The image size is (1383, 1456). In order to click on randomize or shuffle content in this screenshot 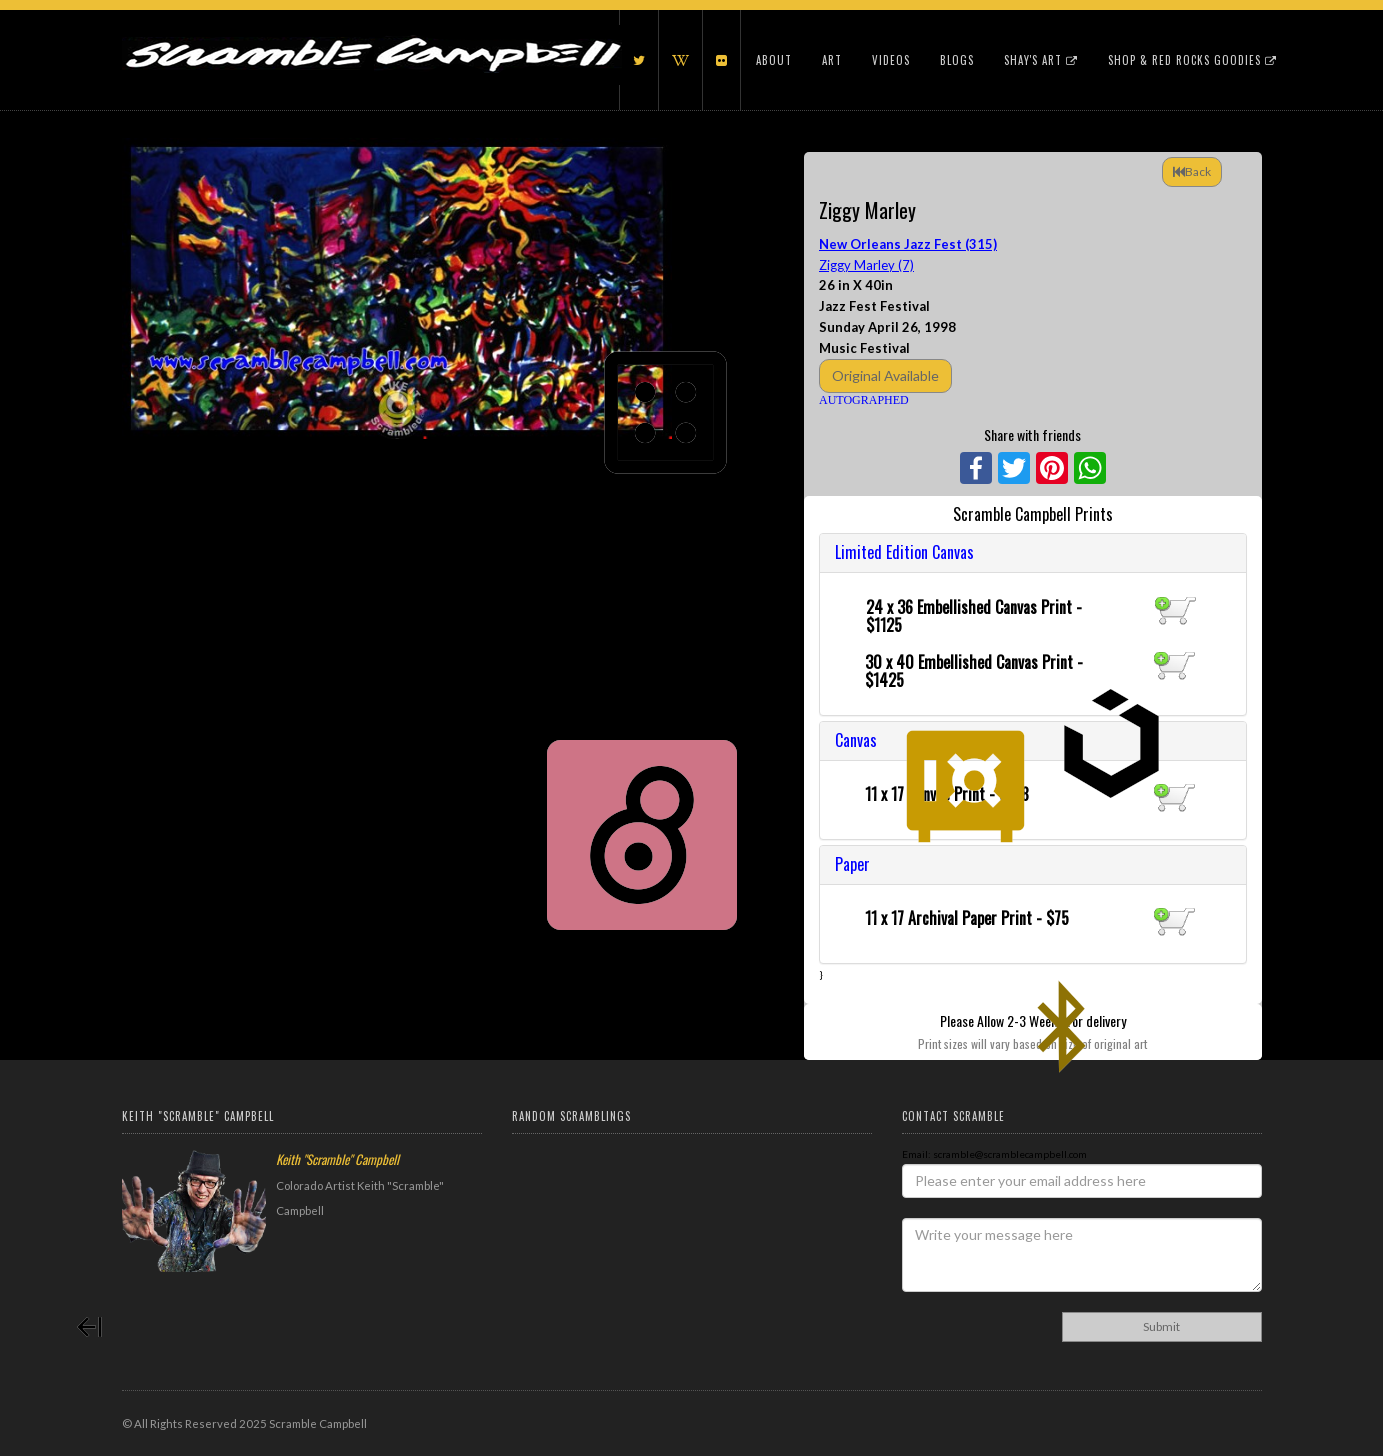, I will do `click(665, 412)`.